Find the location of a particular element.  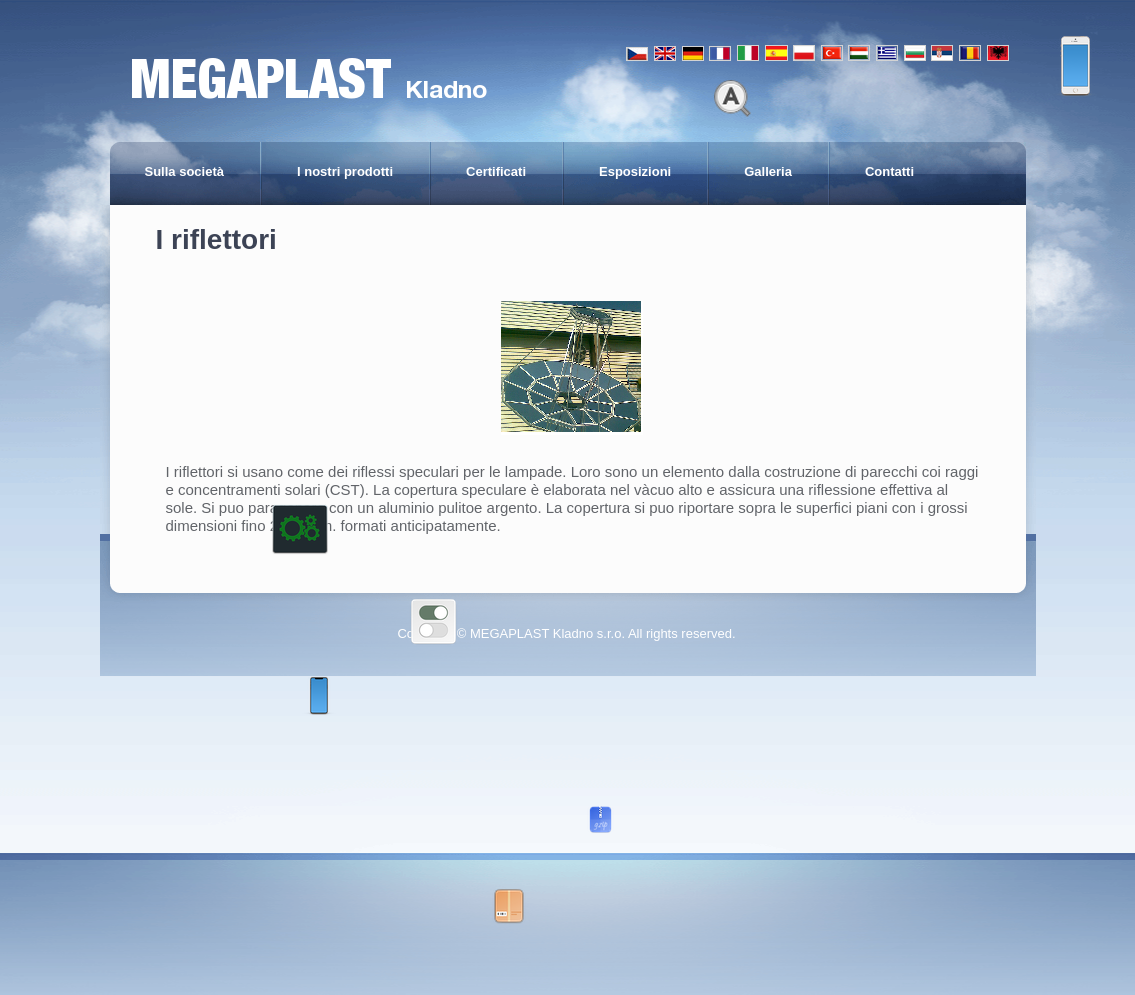

open package manager application is located at coordinates (509, 906).